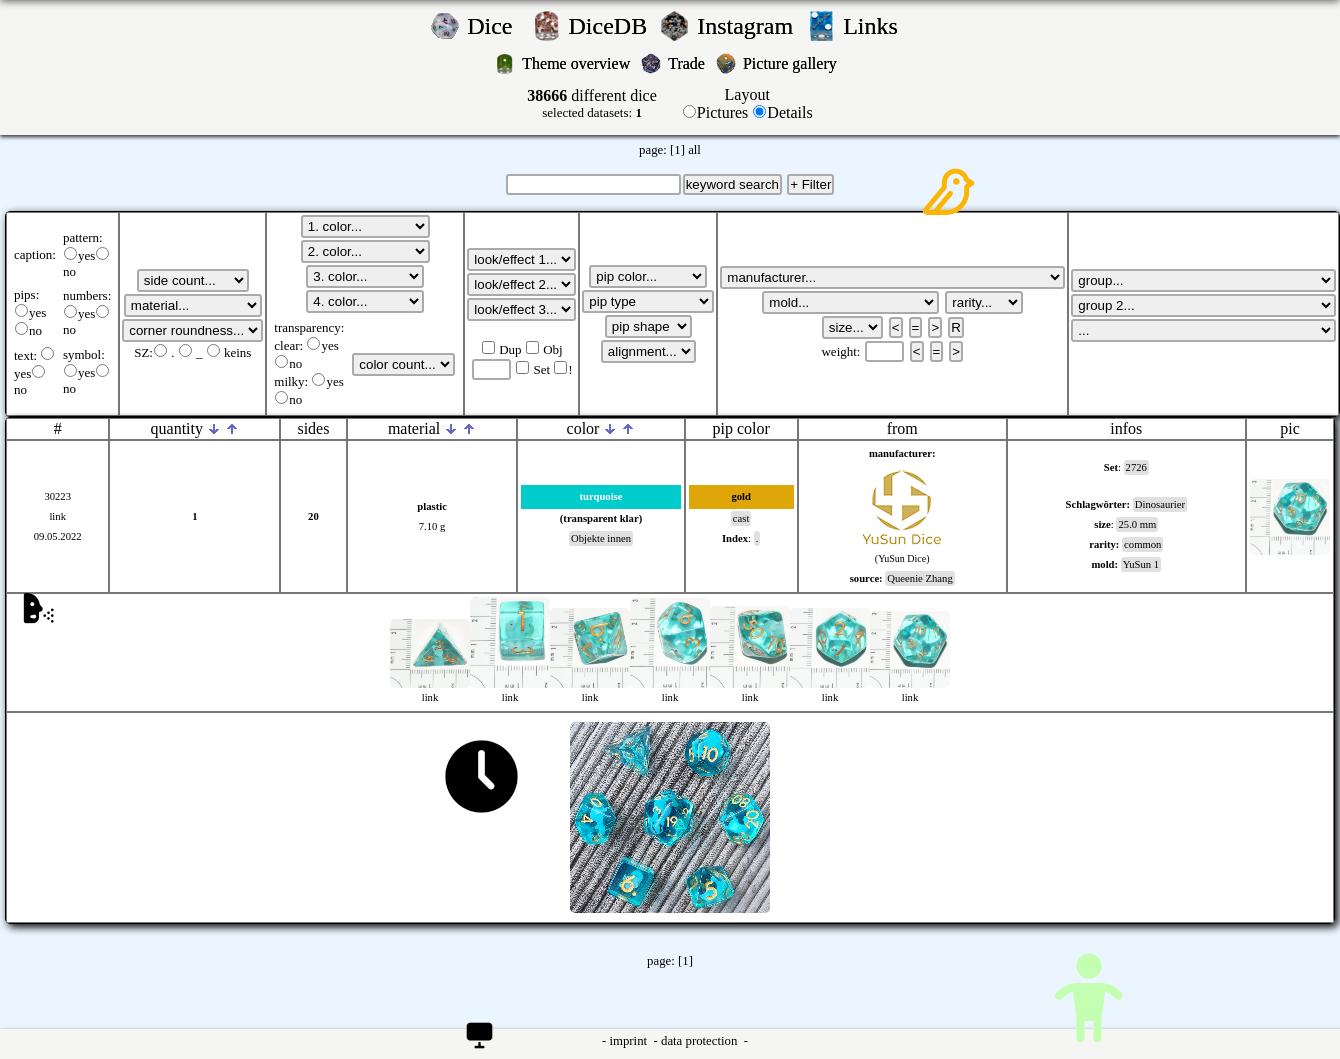 Image resolution: width=1340 pixels, height=1059 pixels. What do you see at coordinates (949, 193) in the screenshot?
I see `access twitter or social media sharing` at bounding box center [949, 193].